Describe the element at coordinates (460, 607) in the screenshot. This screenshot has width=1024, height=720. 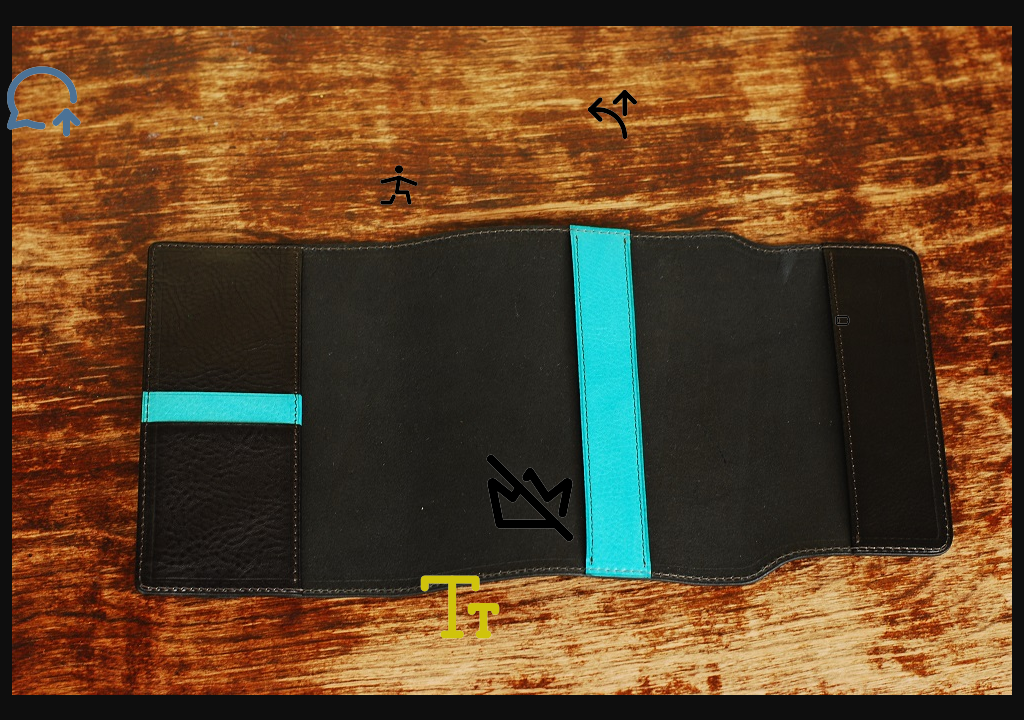
I see `adjust font size settings` at that location.